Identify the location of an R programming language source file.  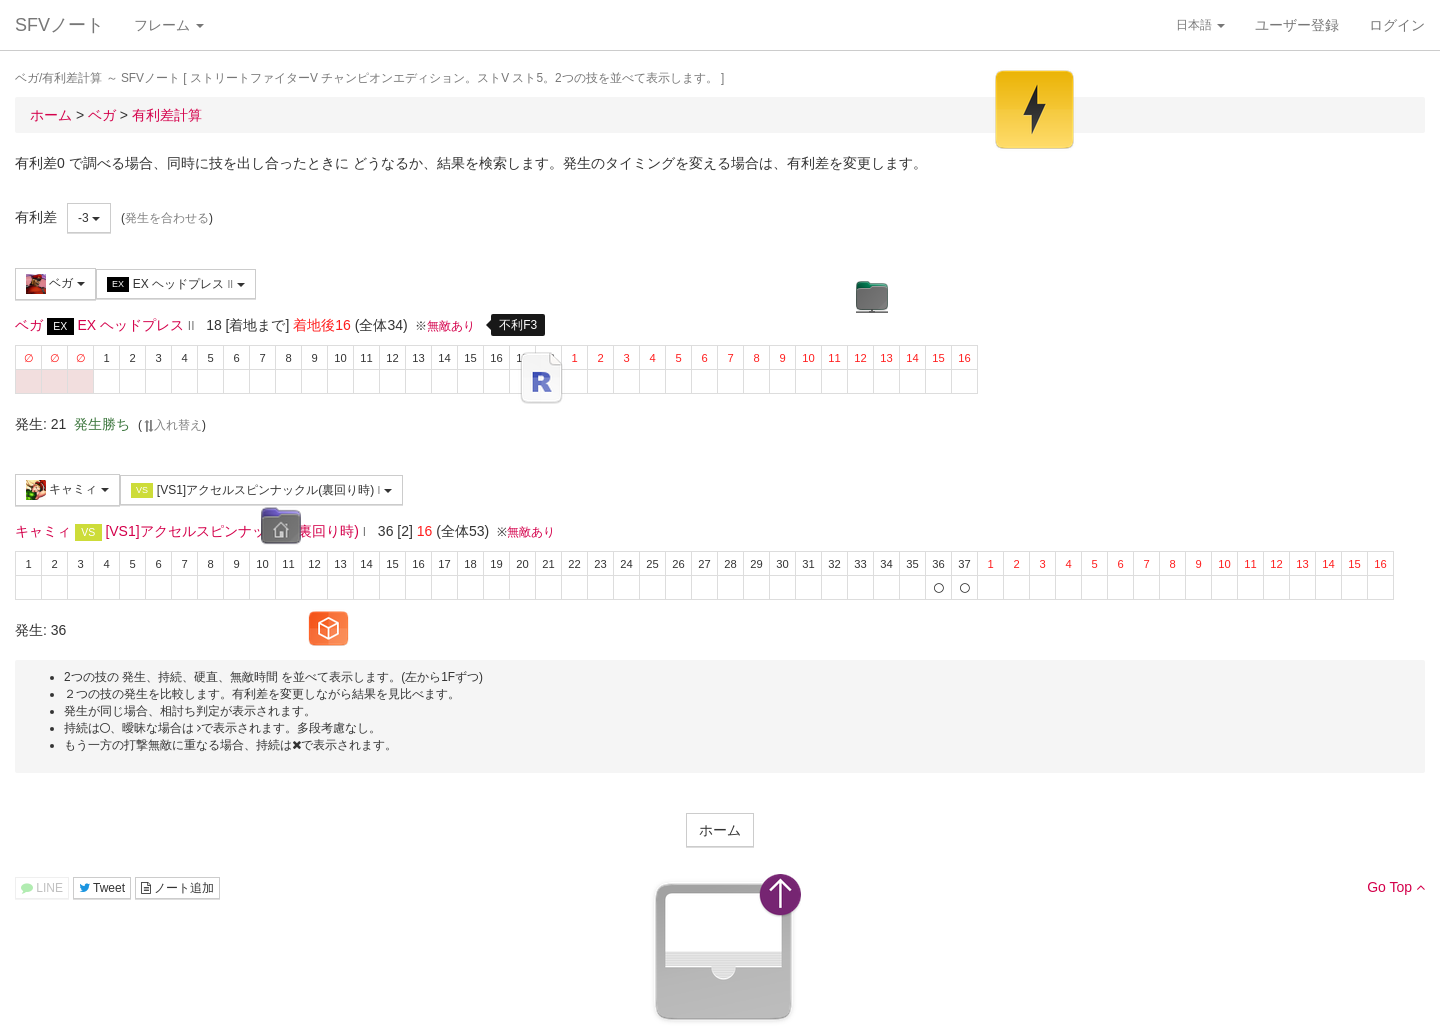
(541, 377).